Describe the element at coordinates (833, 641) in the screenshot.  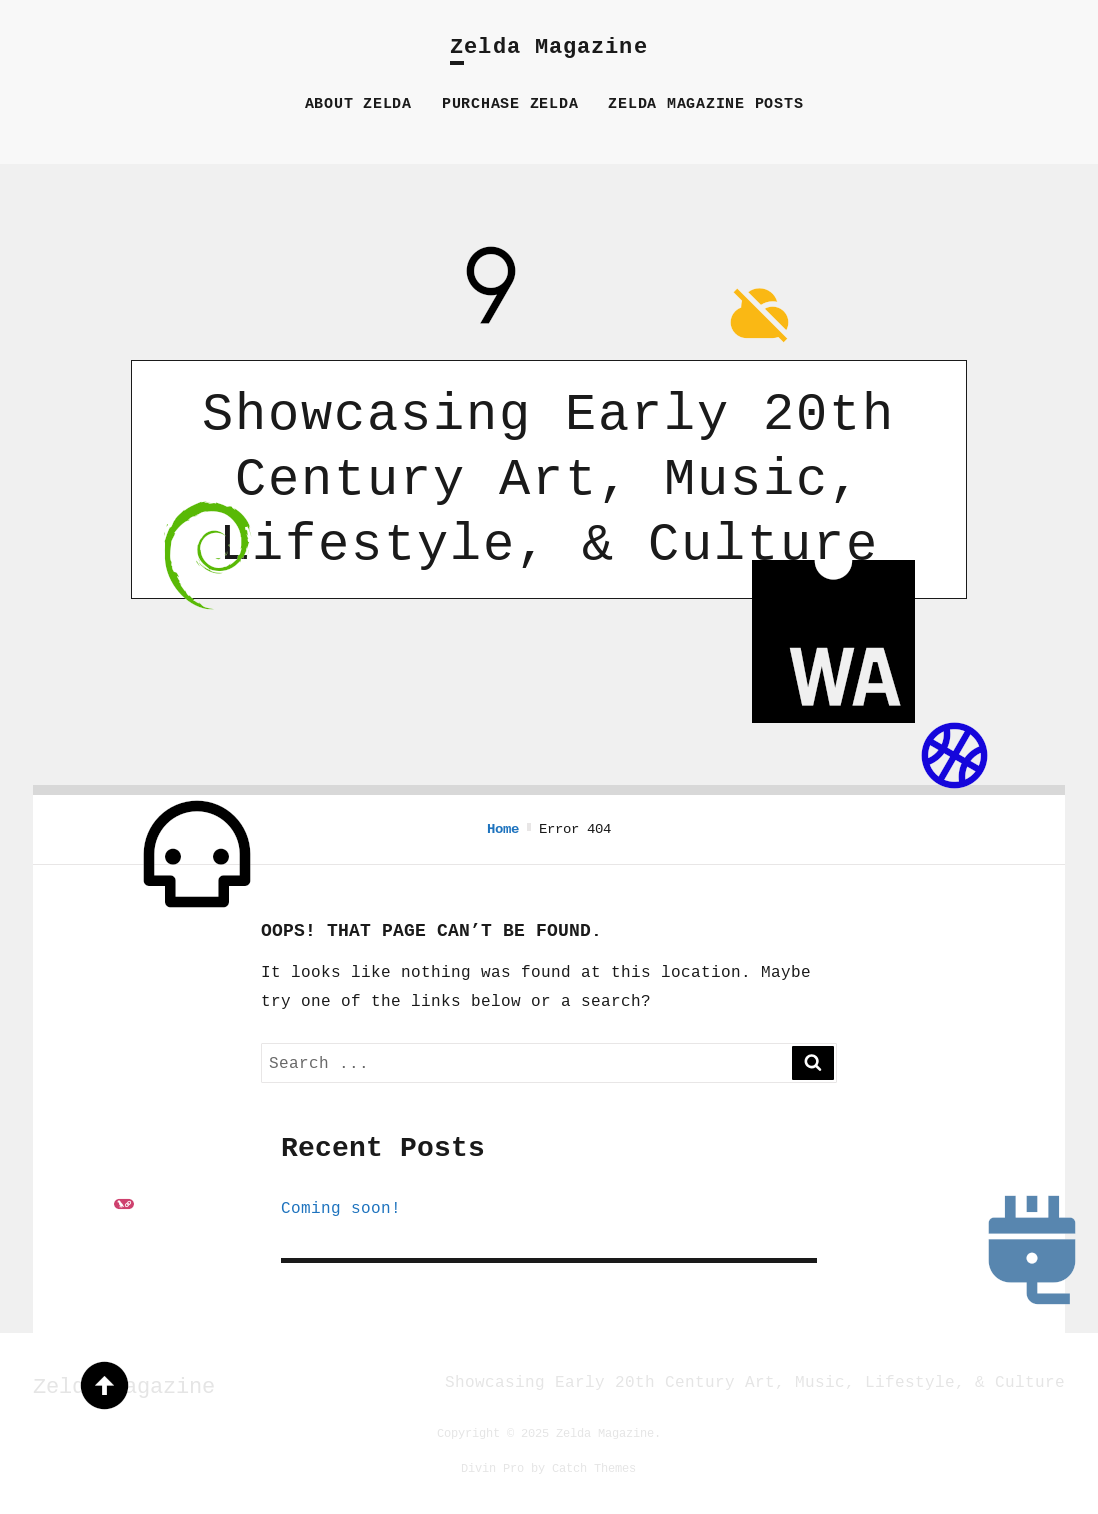
I see `webassembly technology or framework indicator` at that location.